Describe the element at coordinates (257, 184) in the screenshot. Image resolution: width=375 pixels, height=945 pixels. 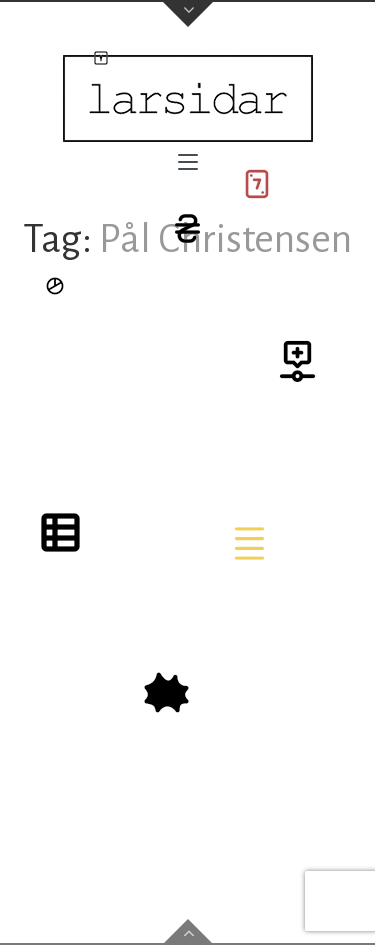
I see `play a 7 card in a card game` at that location.